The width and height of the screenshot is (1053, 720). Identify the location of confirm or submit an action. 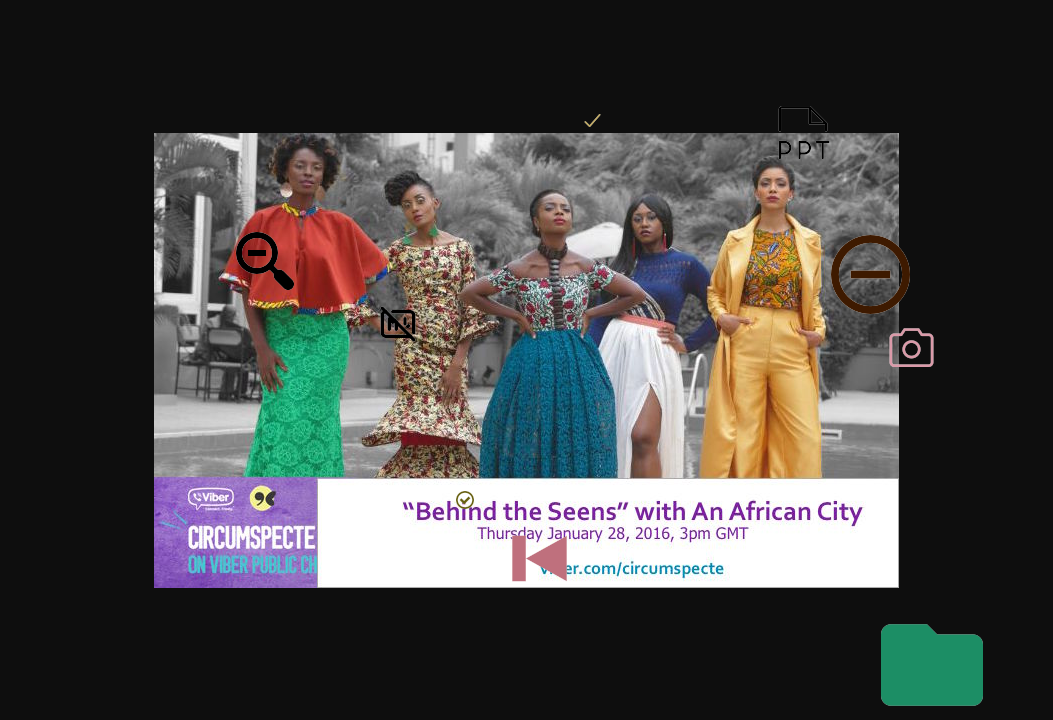
(592, 120).